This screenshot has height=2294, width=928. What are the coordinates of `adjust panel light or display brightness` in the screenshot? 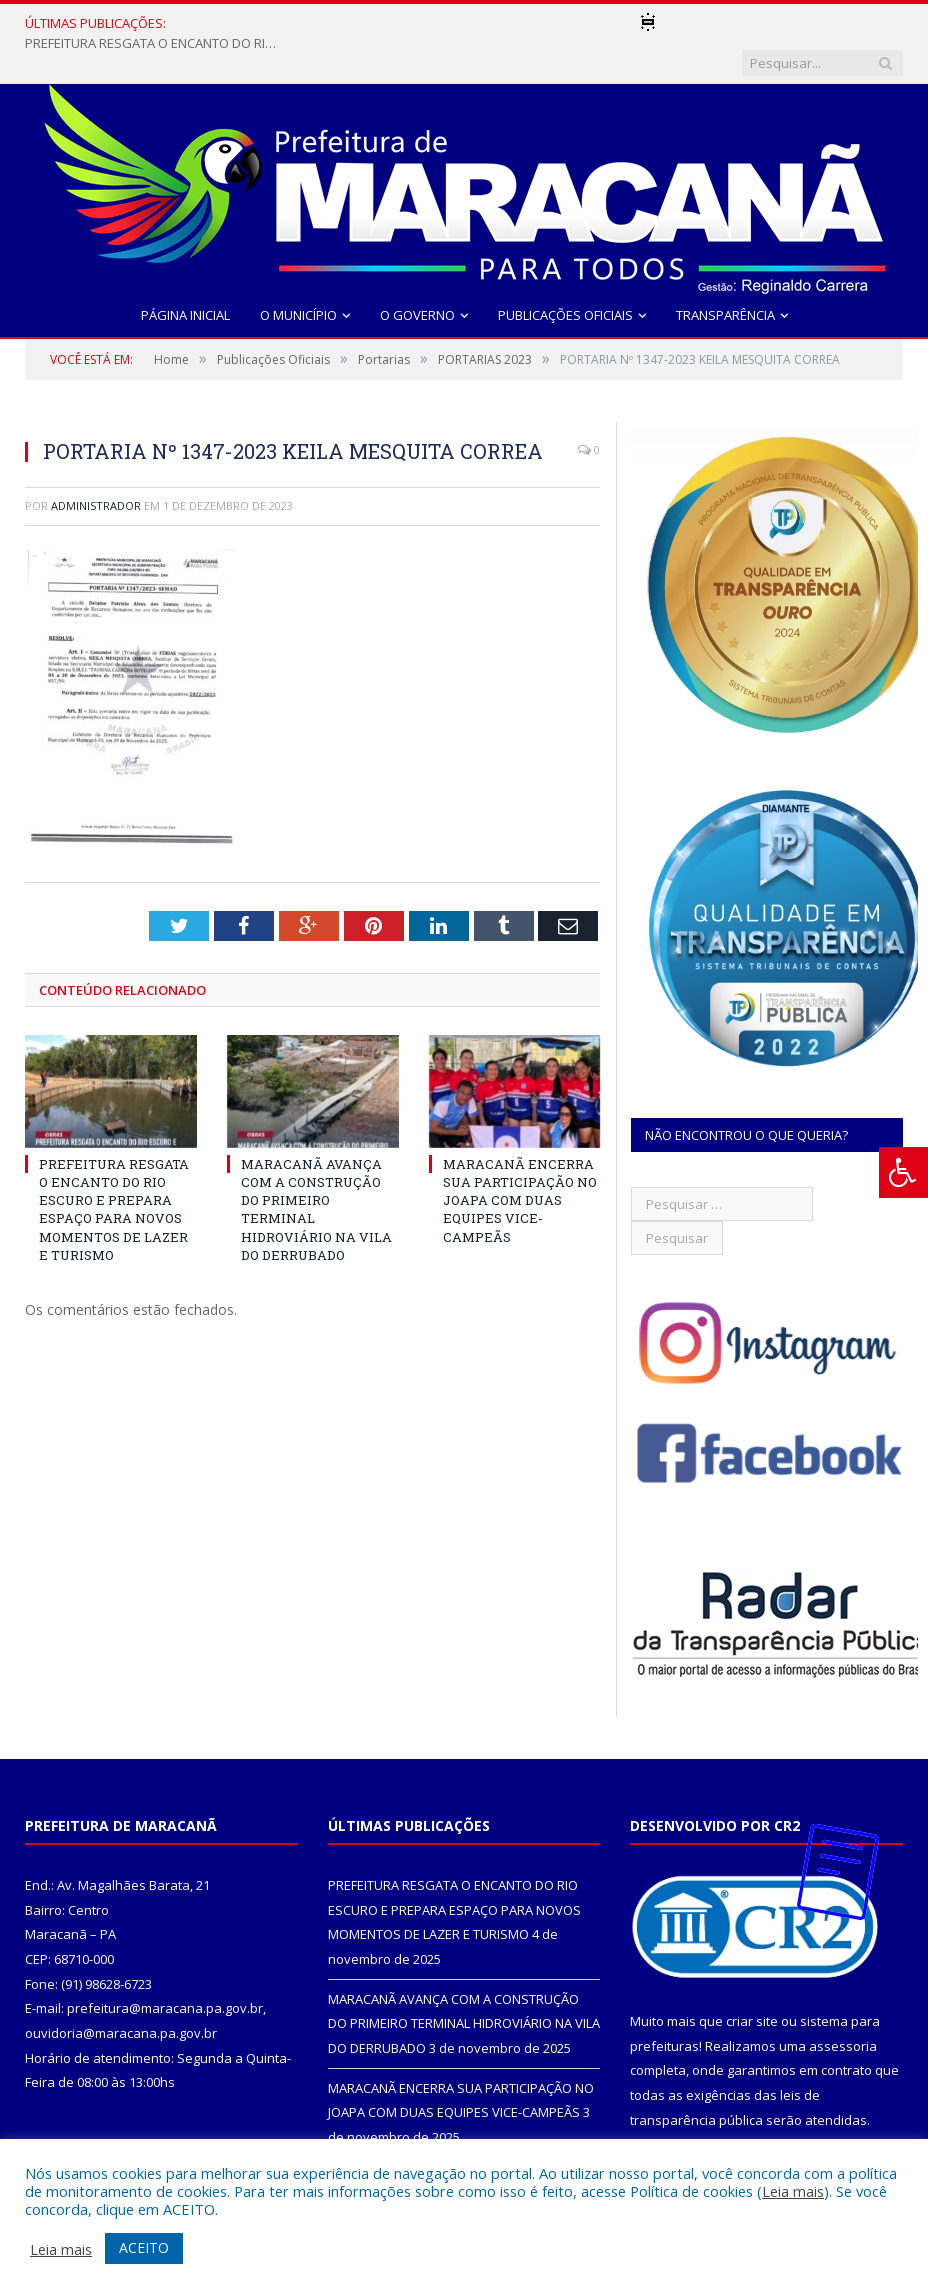 It's located at (648, 22).